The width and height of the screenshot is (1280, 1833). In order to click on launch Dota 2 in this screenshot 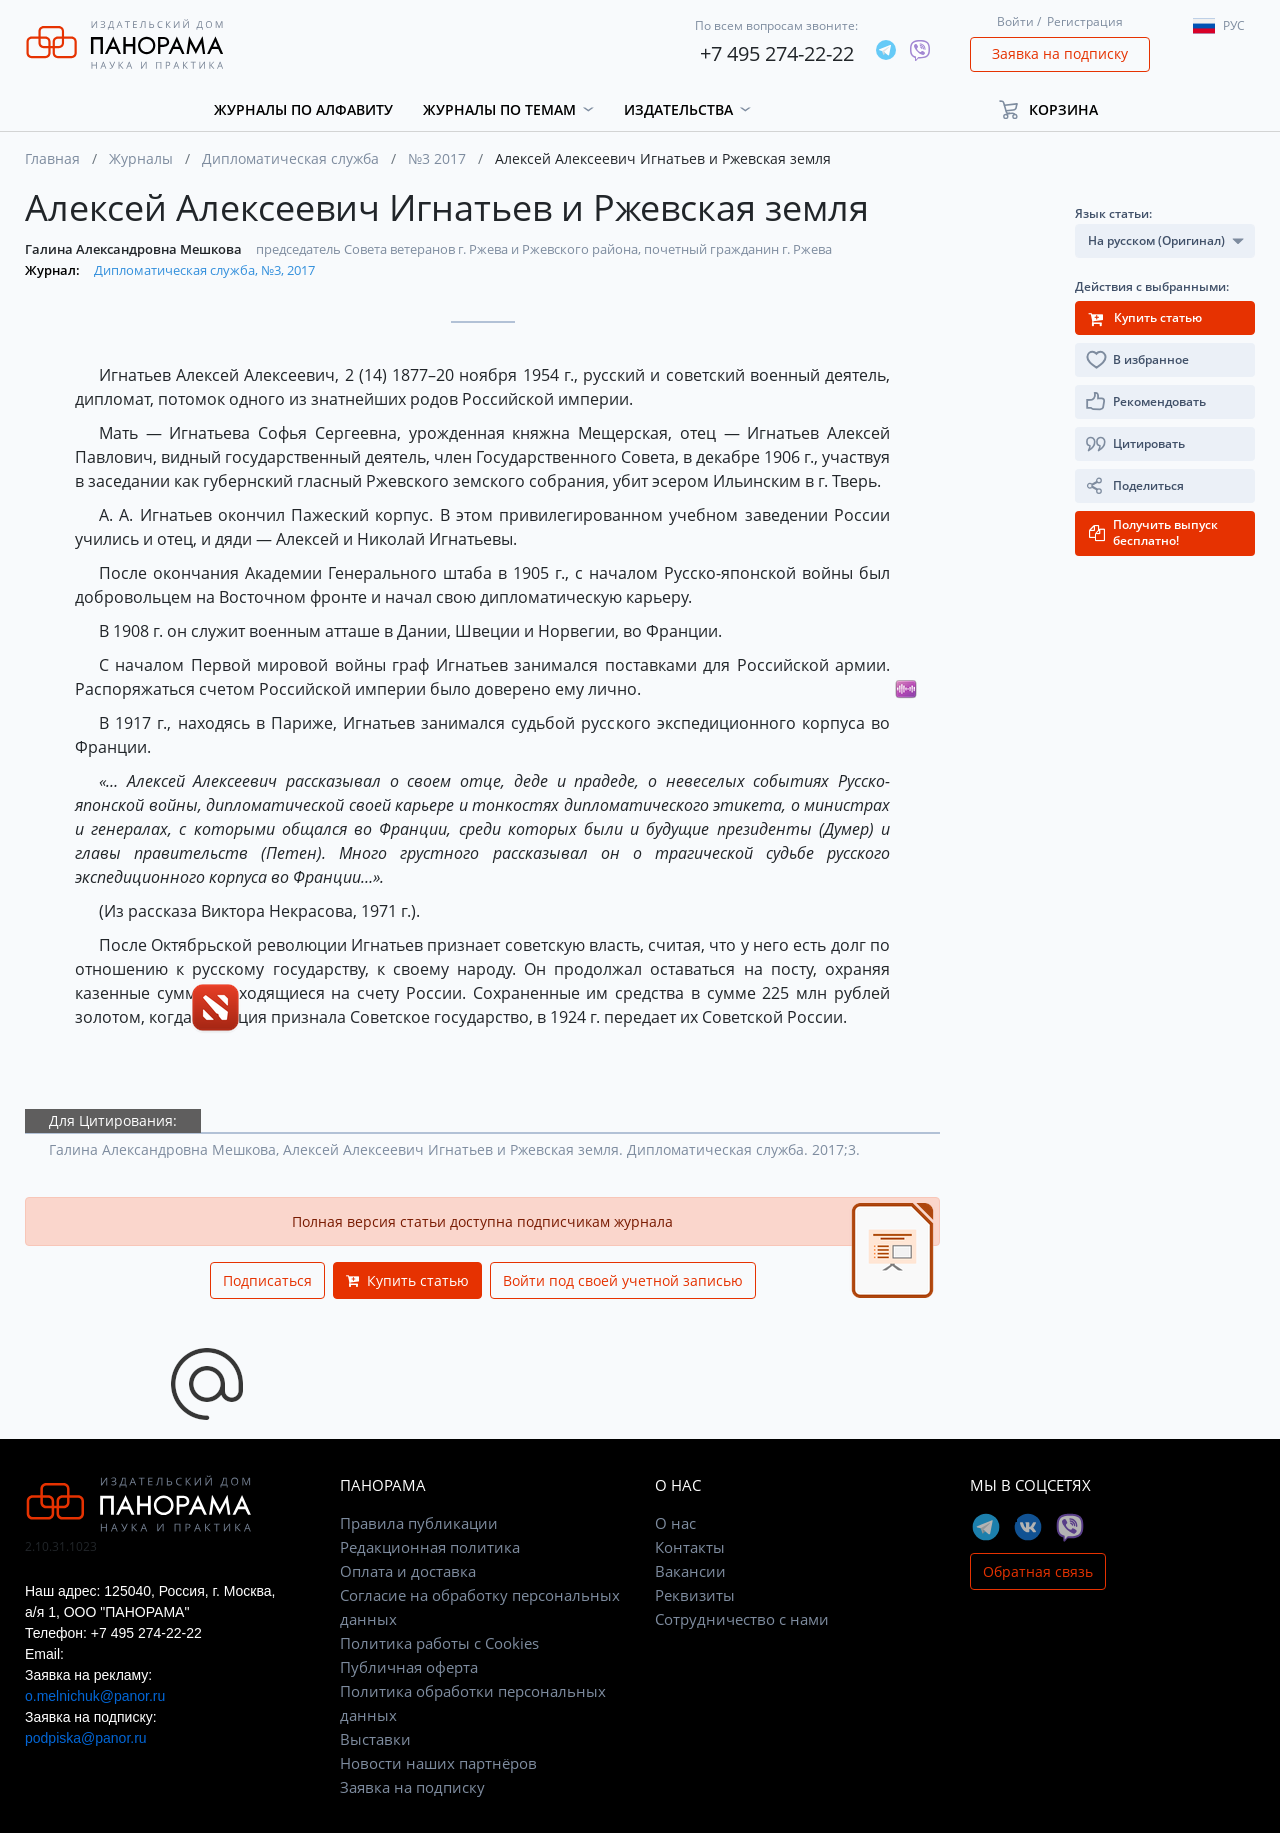, I will do `click(215, 1007)`.